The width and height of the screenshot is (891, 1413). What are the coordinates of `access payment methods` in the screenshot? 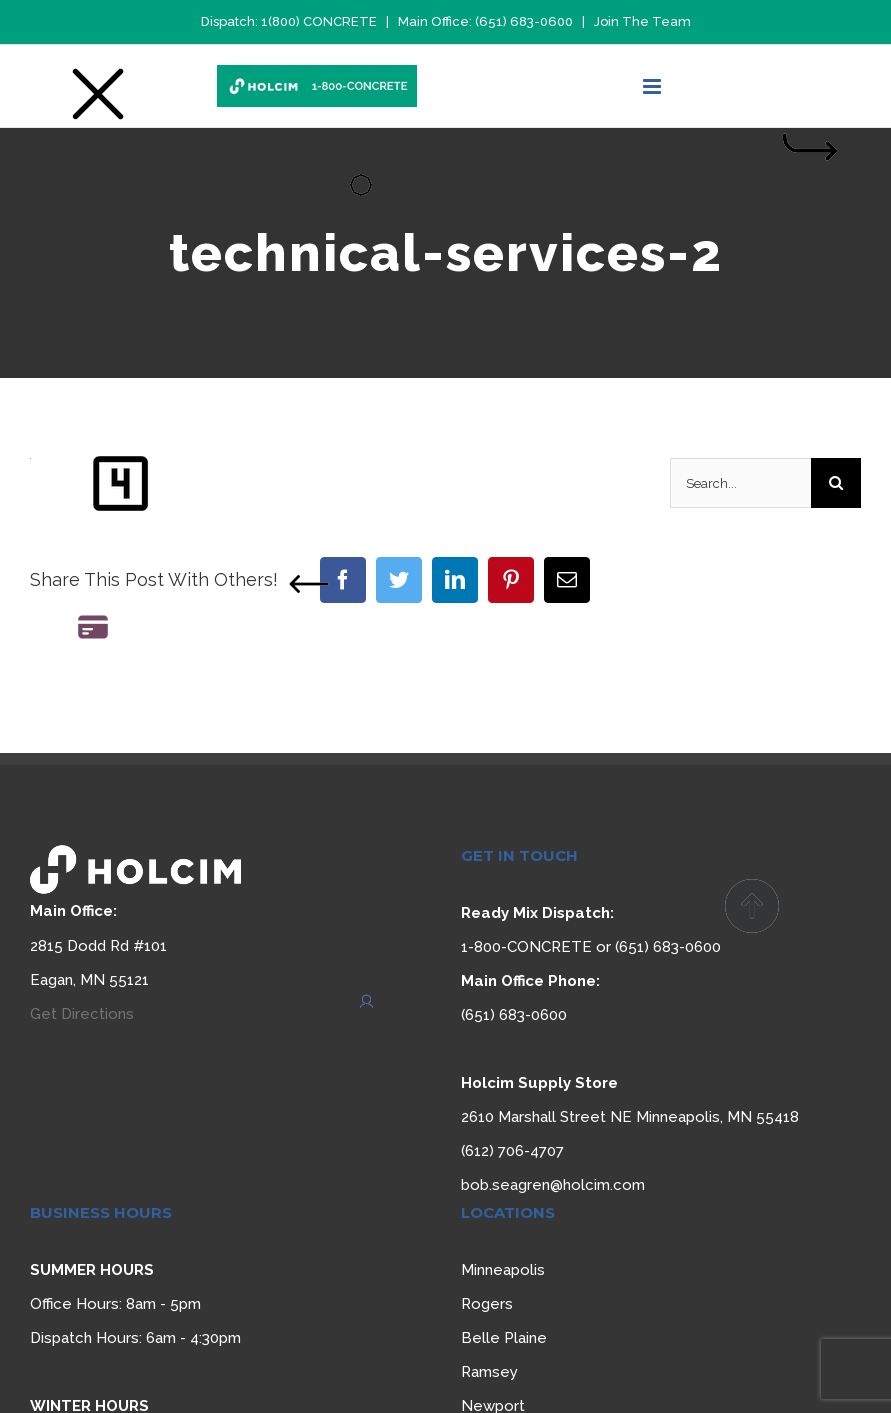 It's located at (93, 627).